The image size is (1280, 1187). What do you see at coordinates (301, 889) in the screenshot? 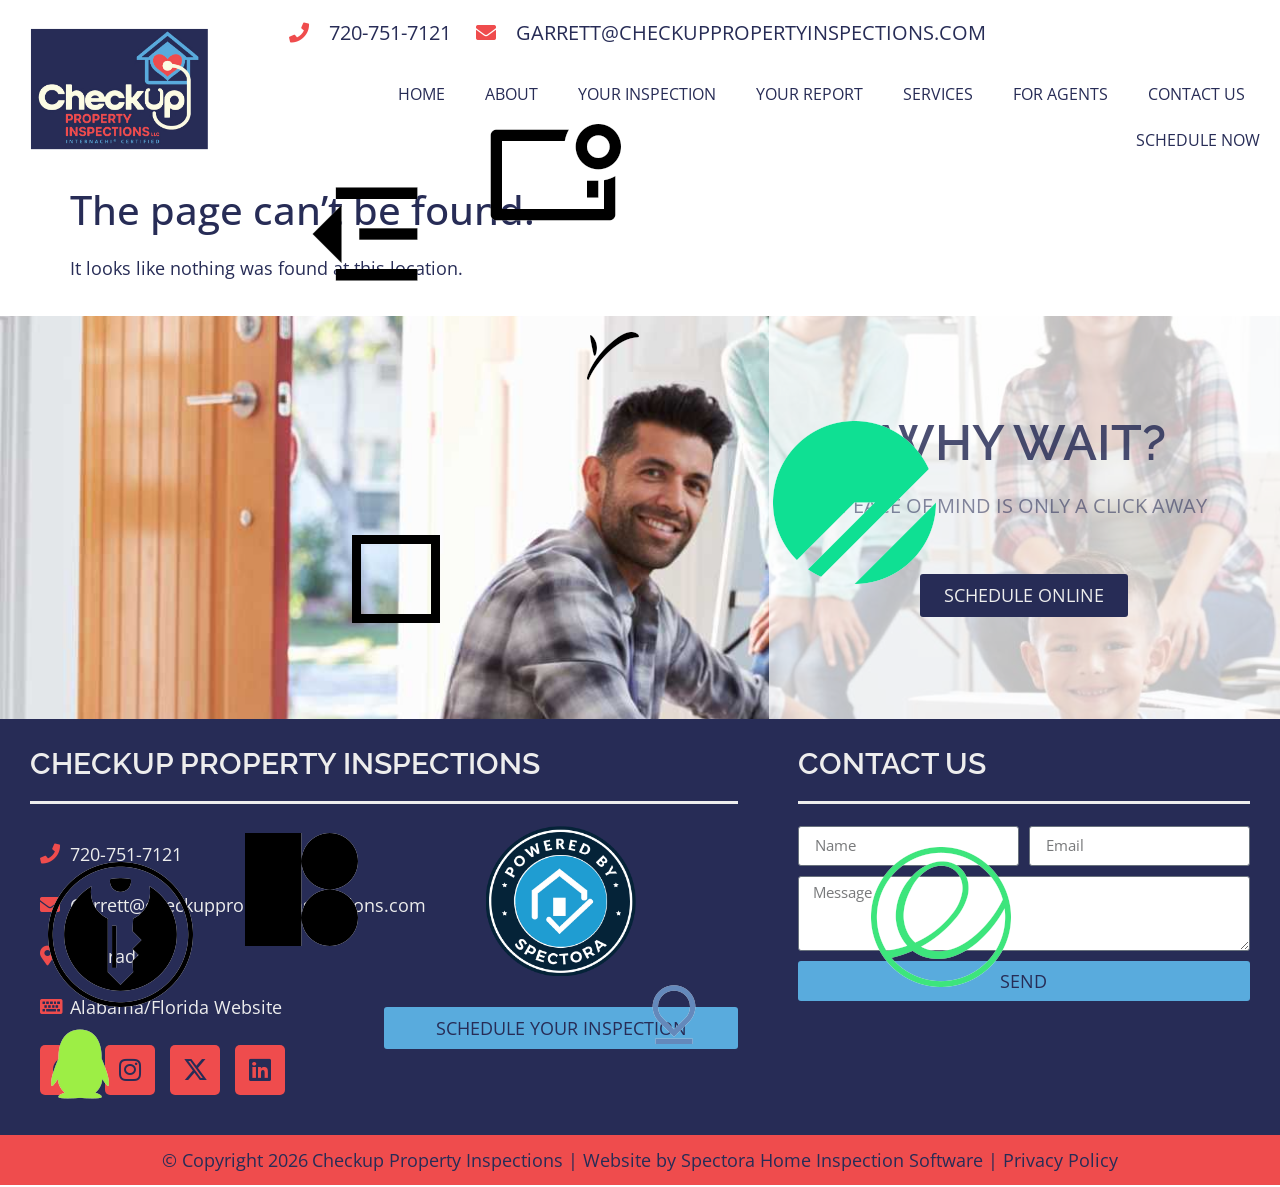
I see `icons8 logo` at bounding box center [301, 889].